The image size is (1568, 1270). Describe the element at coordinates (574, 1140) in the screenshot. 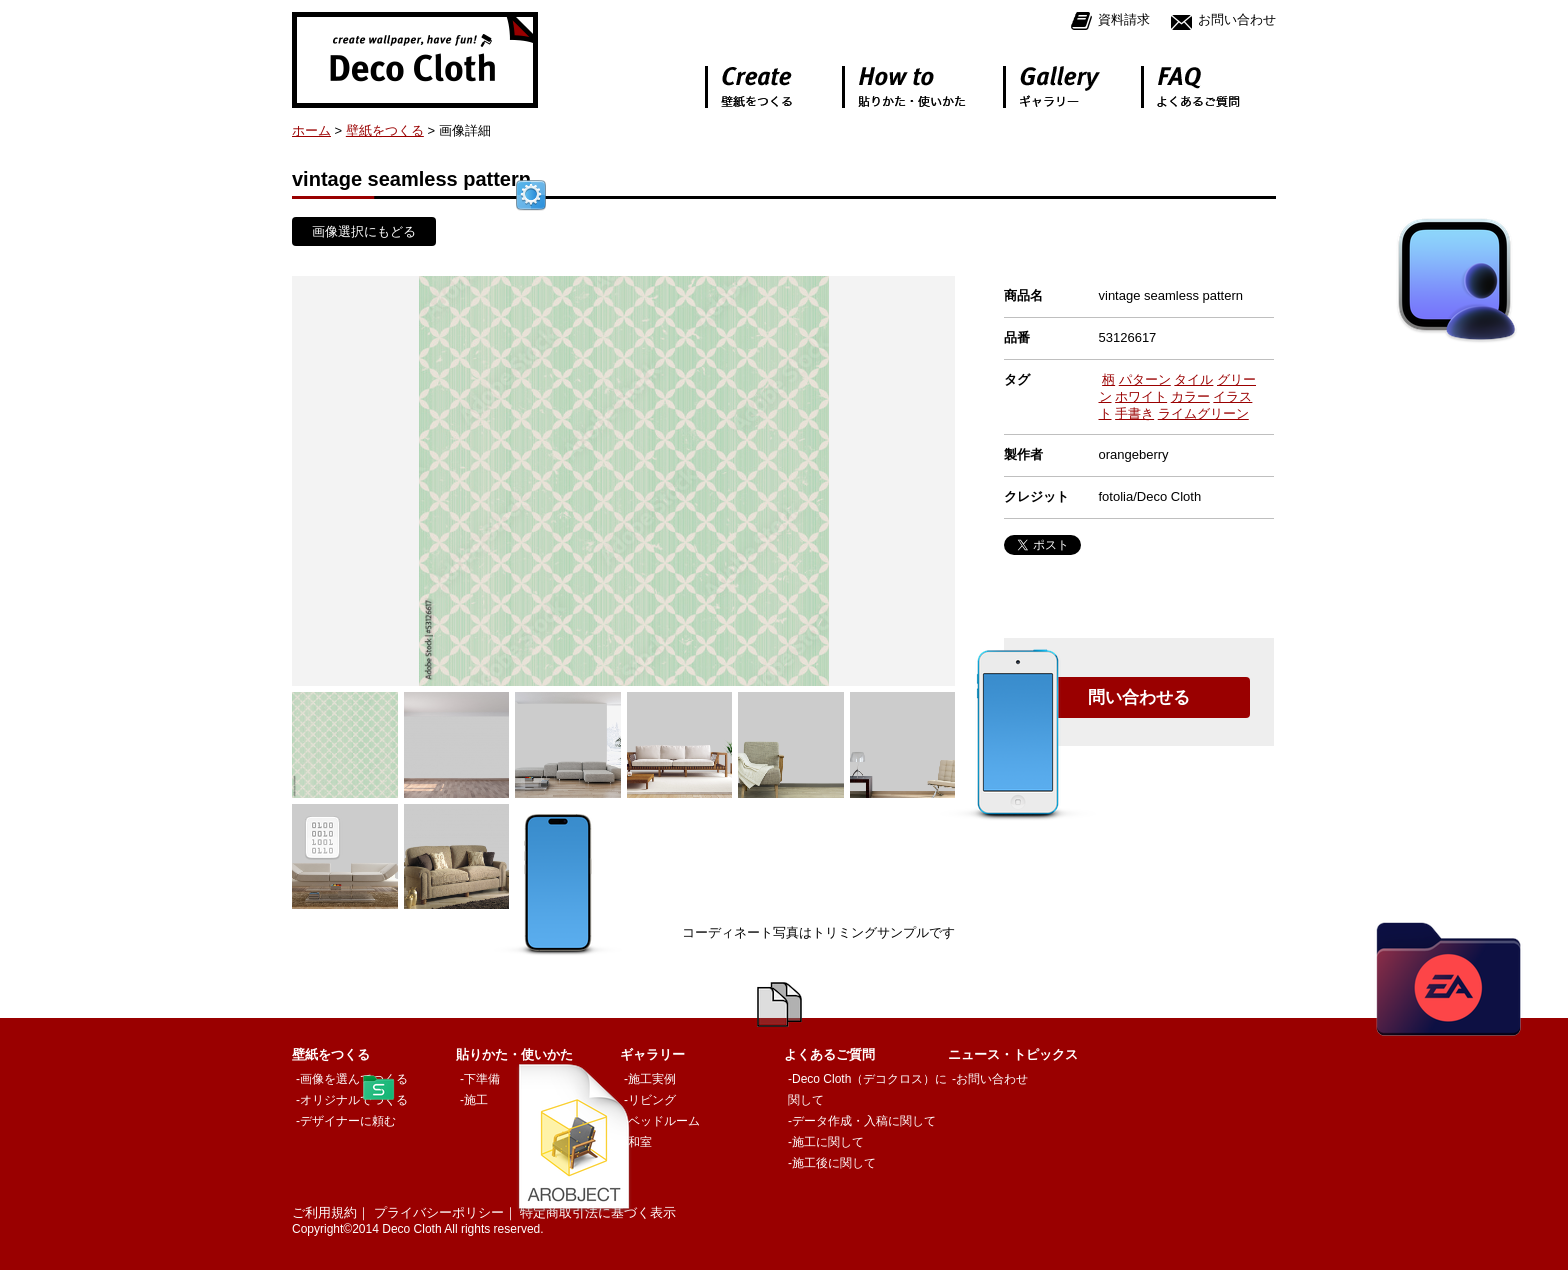

I see `open an augmented reality file or object` at that location.